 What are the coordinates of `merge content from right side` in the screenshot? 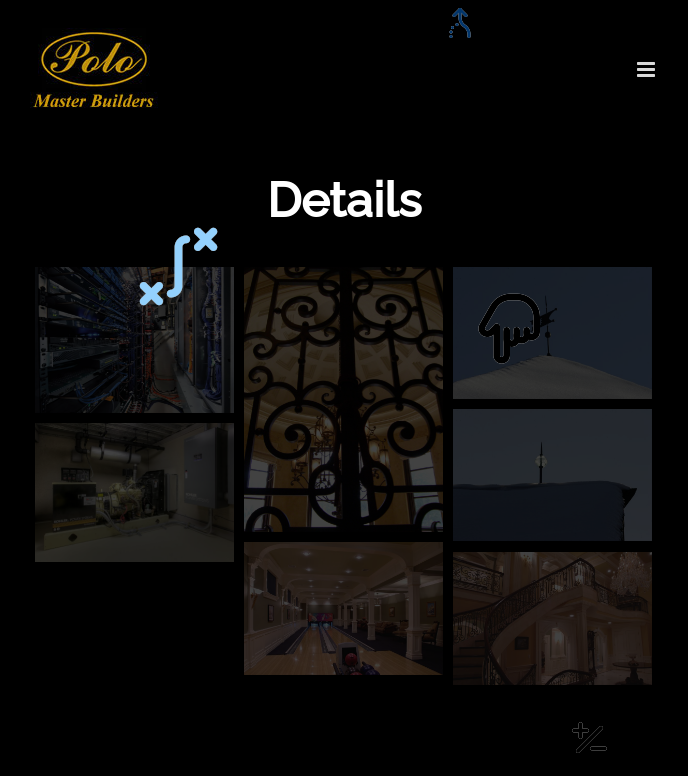 It's located at (460, 23).